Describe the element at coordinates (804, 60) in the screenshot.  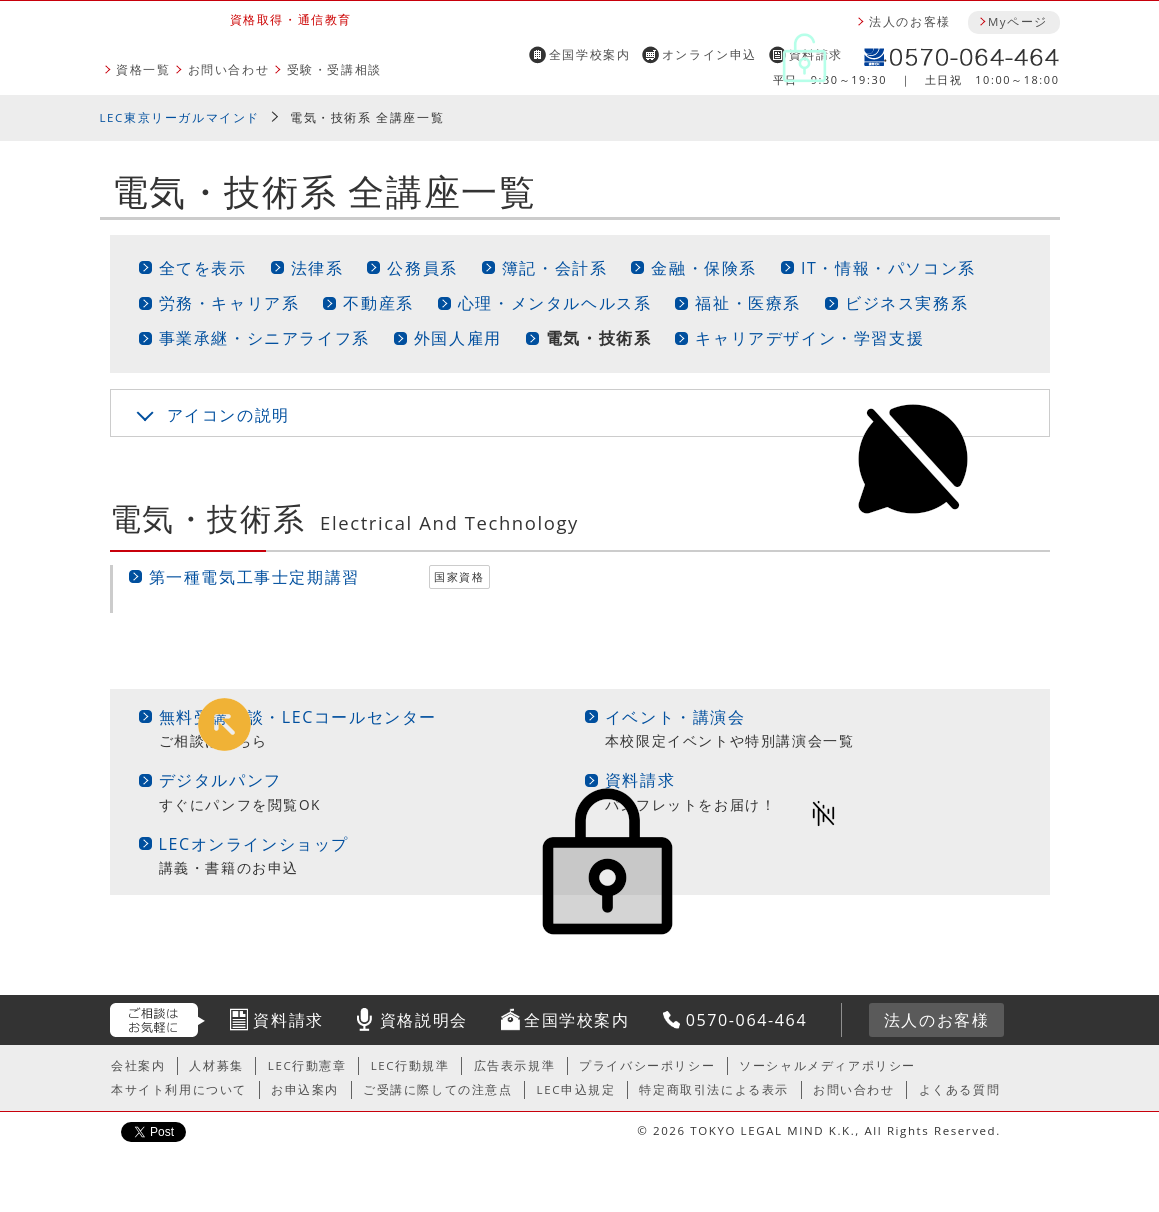
I see `unlocked or unsecured state` at that location.